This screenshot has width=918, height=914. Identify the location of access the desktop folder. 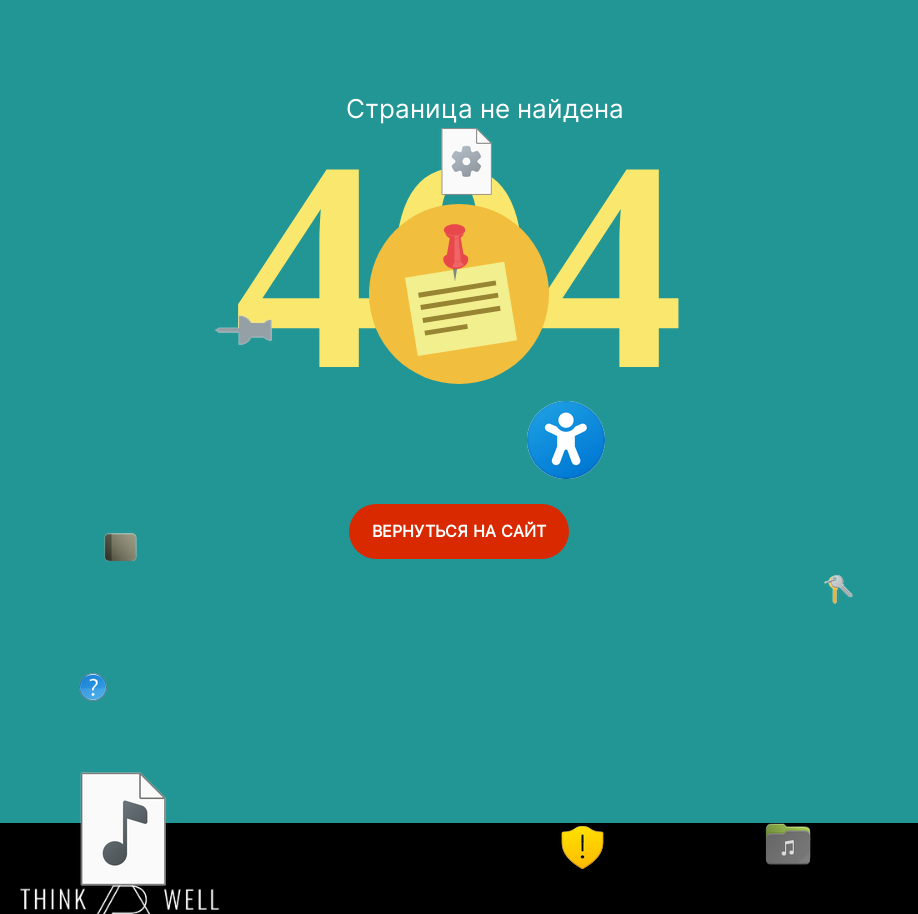
(120, 546).